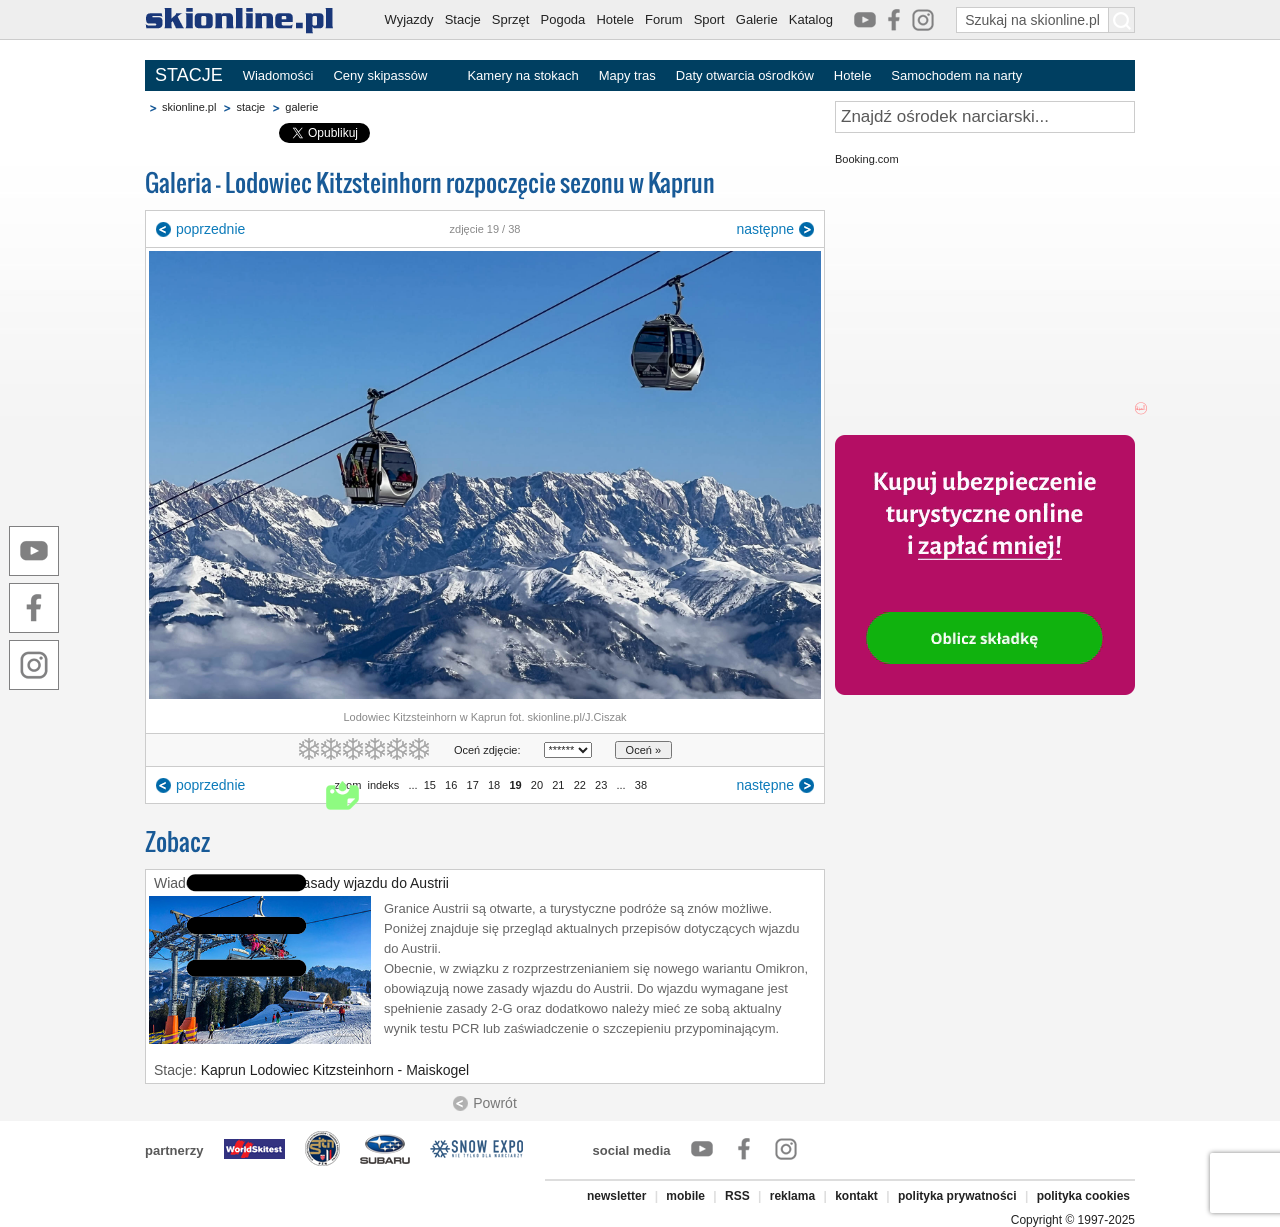  Describe the element at coordinates (342, 797) in the screenshot. I see `indicates waterproof or water-resistant covering` at that location.